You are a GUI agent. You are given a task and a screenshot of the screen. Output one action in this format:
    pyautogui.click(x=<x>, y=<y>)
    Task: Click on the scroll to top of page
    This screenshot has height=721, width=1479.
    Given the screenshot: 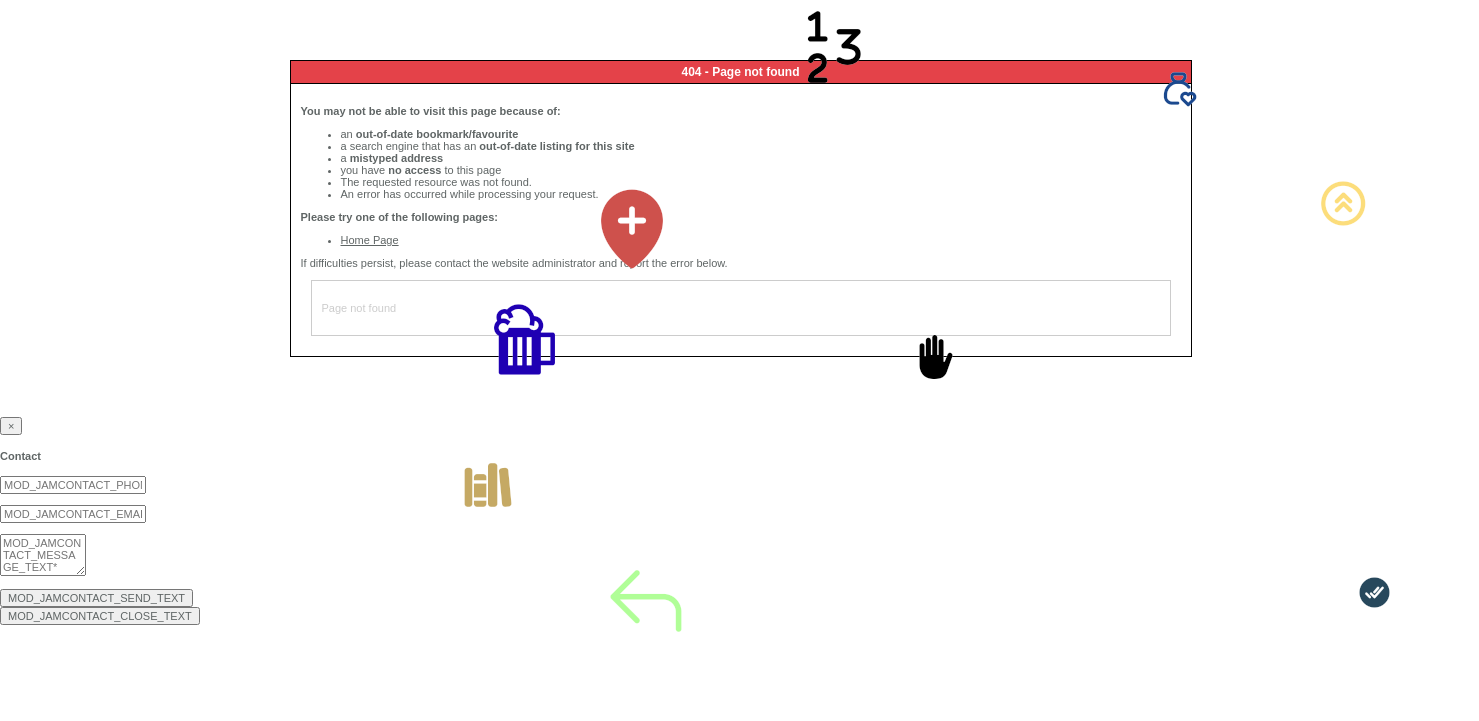 What is the action you would take?
    pyautogui.click(x=1343, y=203)
    